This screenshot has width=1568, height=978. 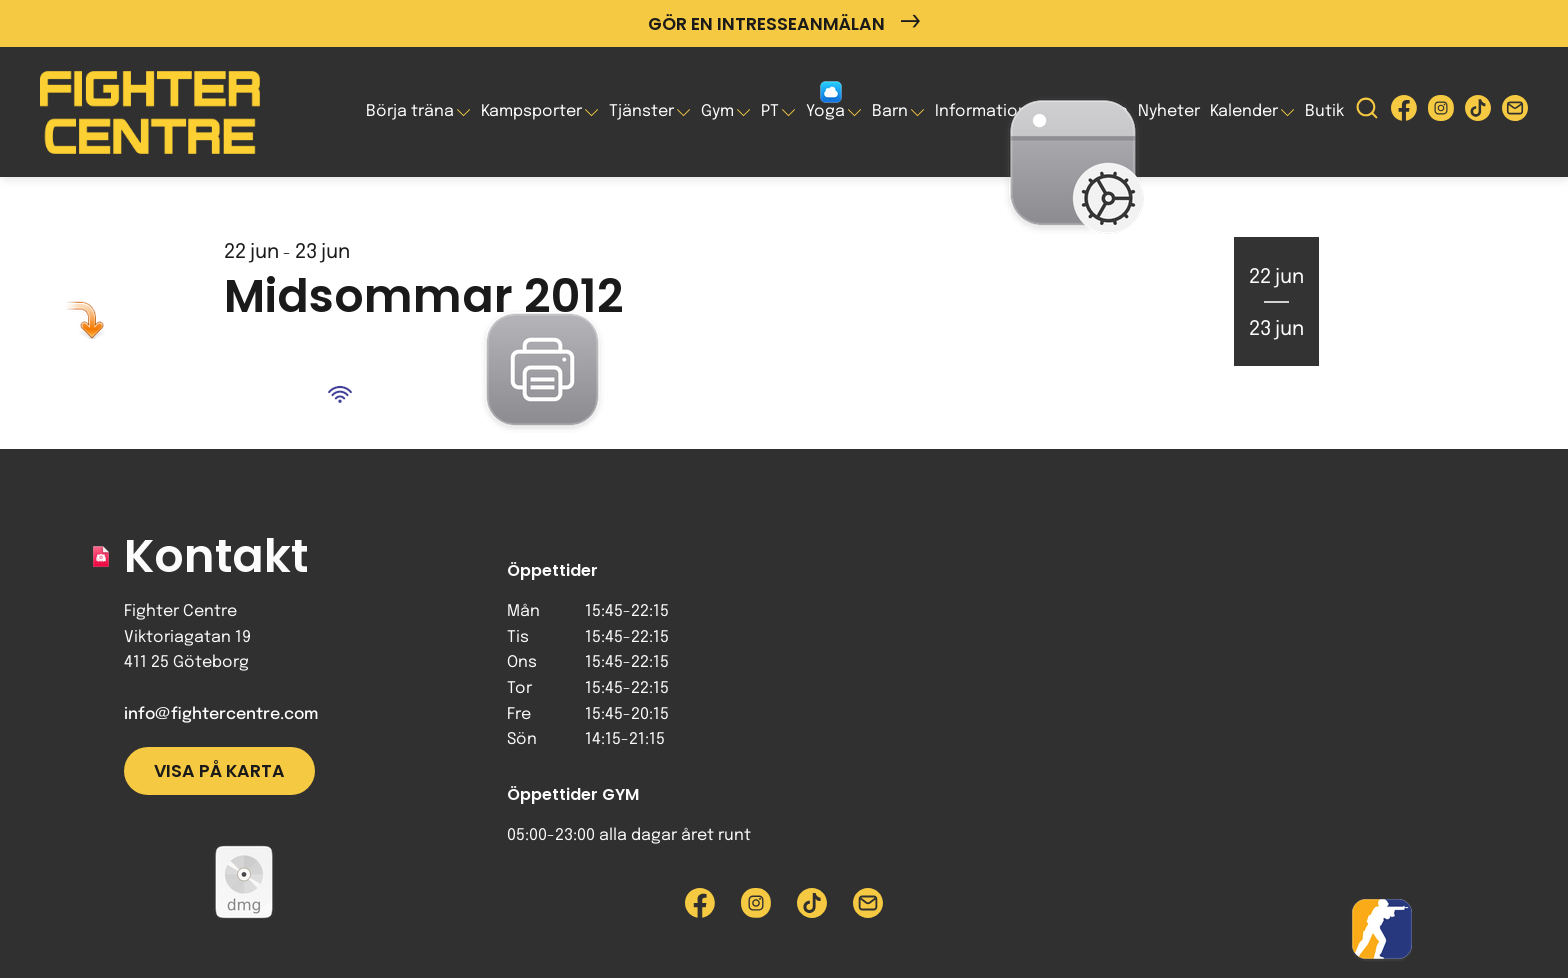 What do you see at coordinates (101, 557) in the screenshot?
I see `a partially downloaded or incomplete email message file` at bounding box center [101, 557].